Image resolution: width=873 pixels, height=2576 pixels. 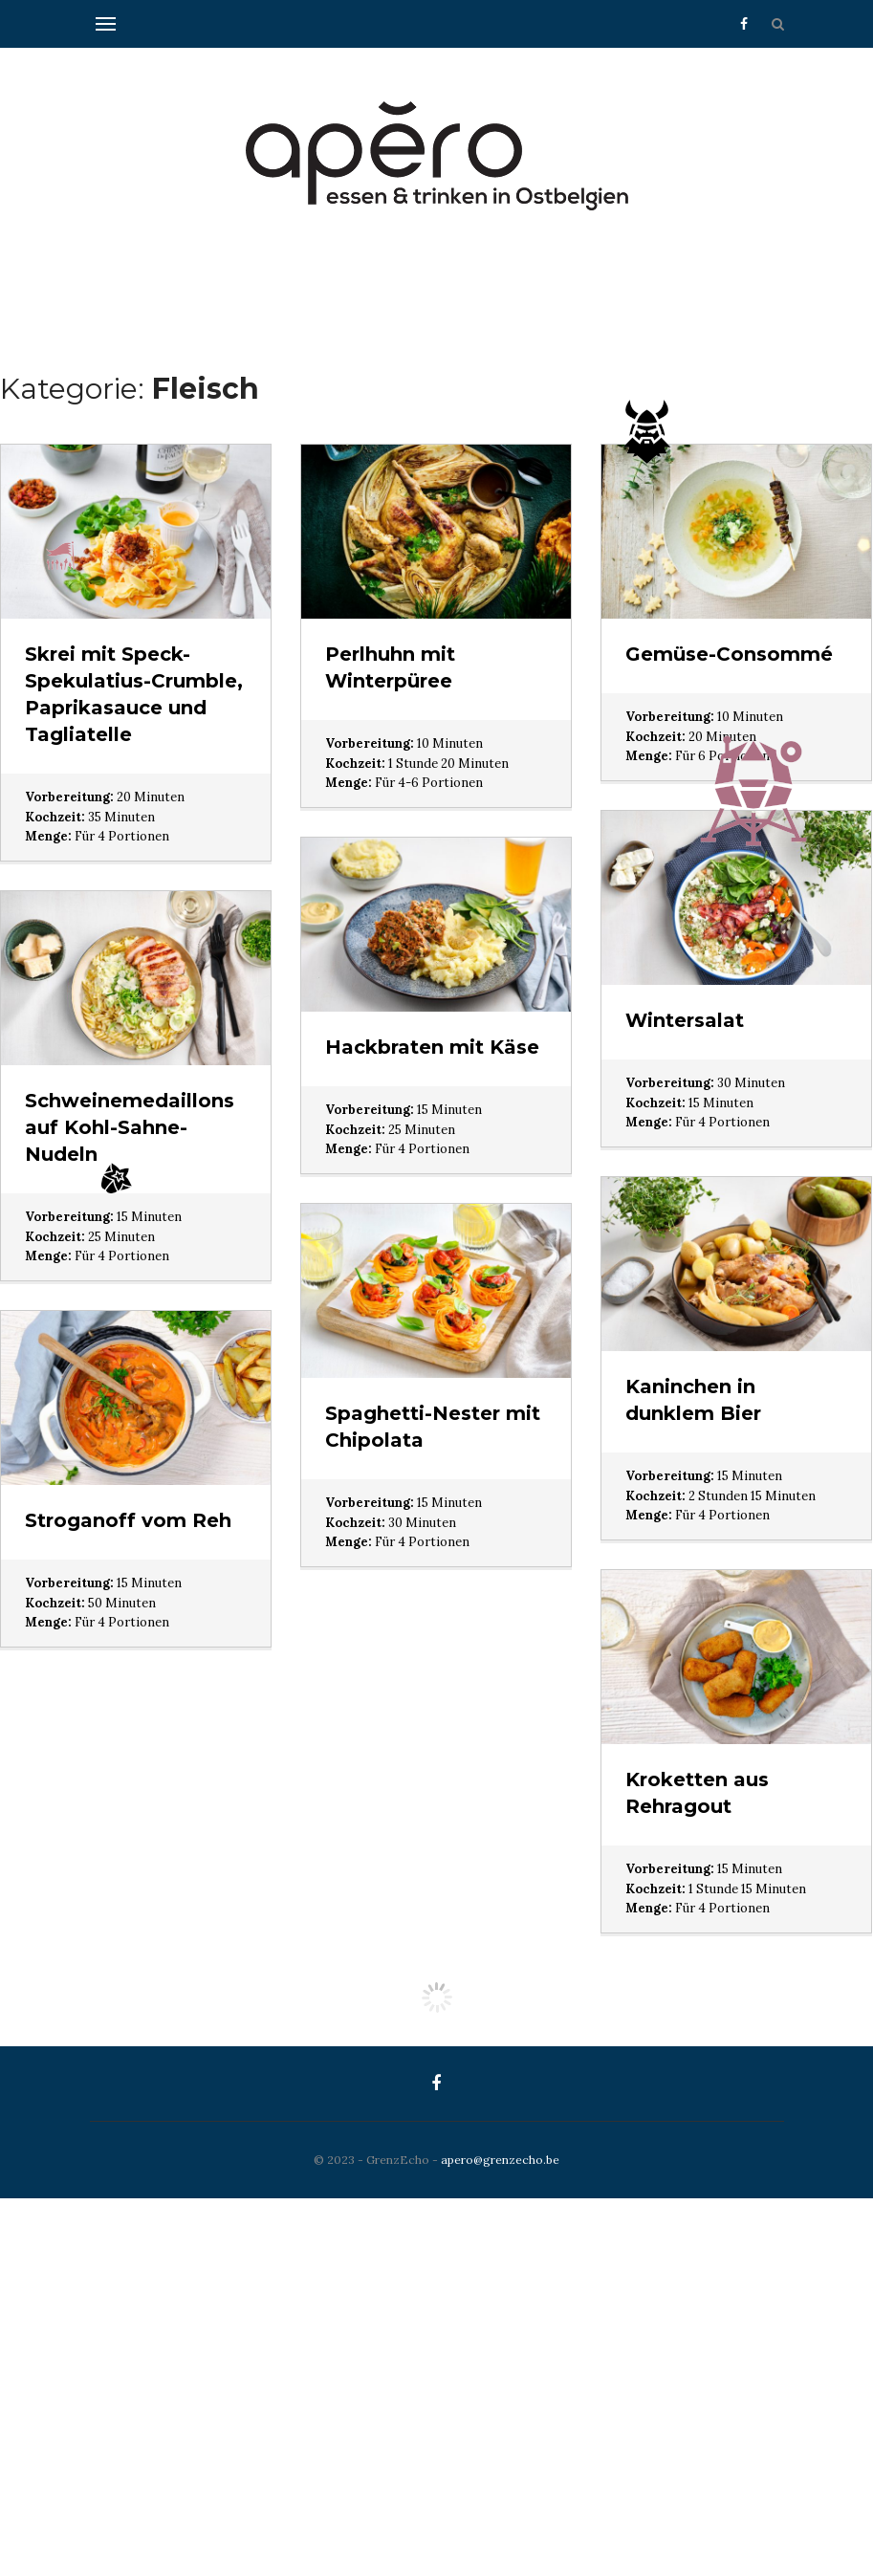 I want to click on select dwarf character class, so click(x=646, y=431).